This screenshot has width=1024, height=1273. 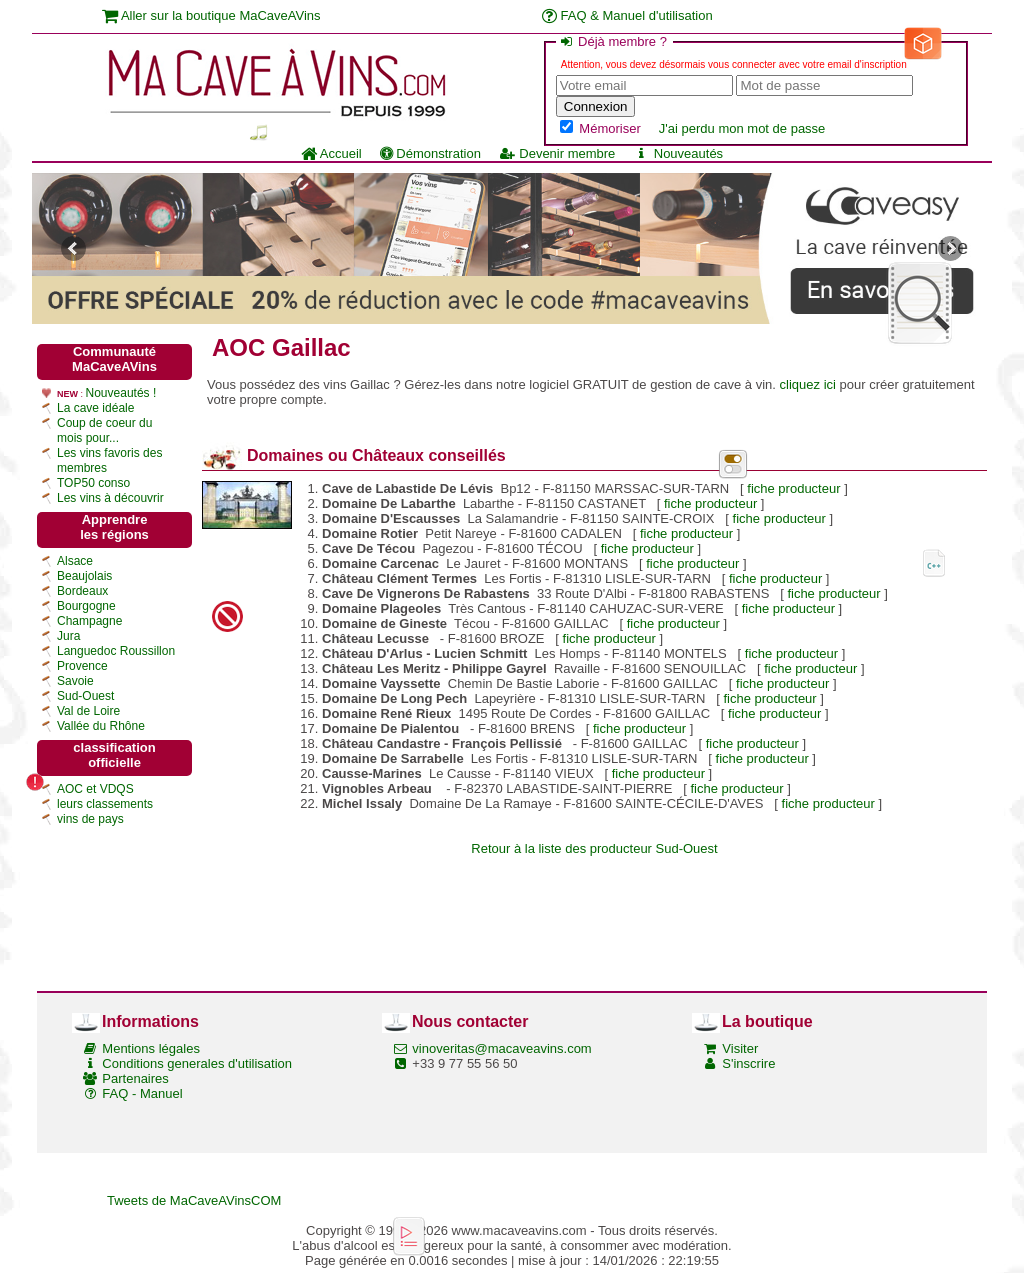 I want to click on delete selected email message, so click(x=227, y=616).